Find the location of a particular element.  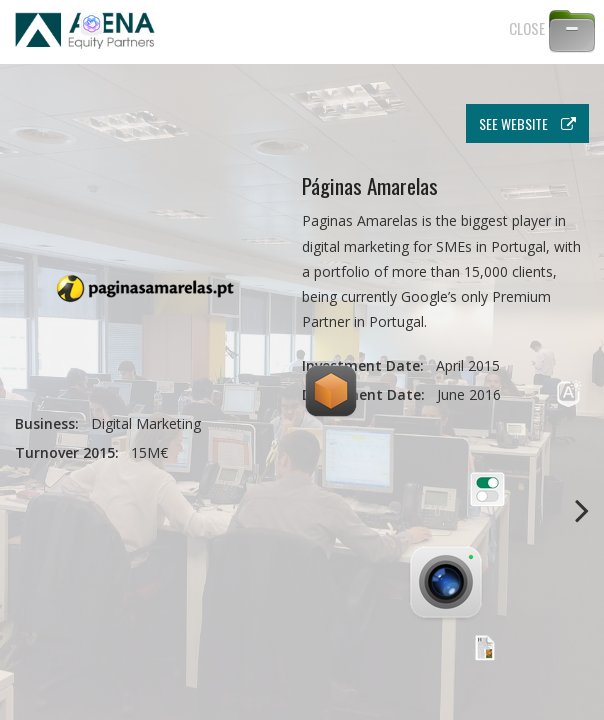

open gnome tweaks to customize desktop settings is located at coordinates (487, 489).